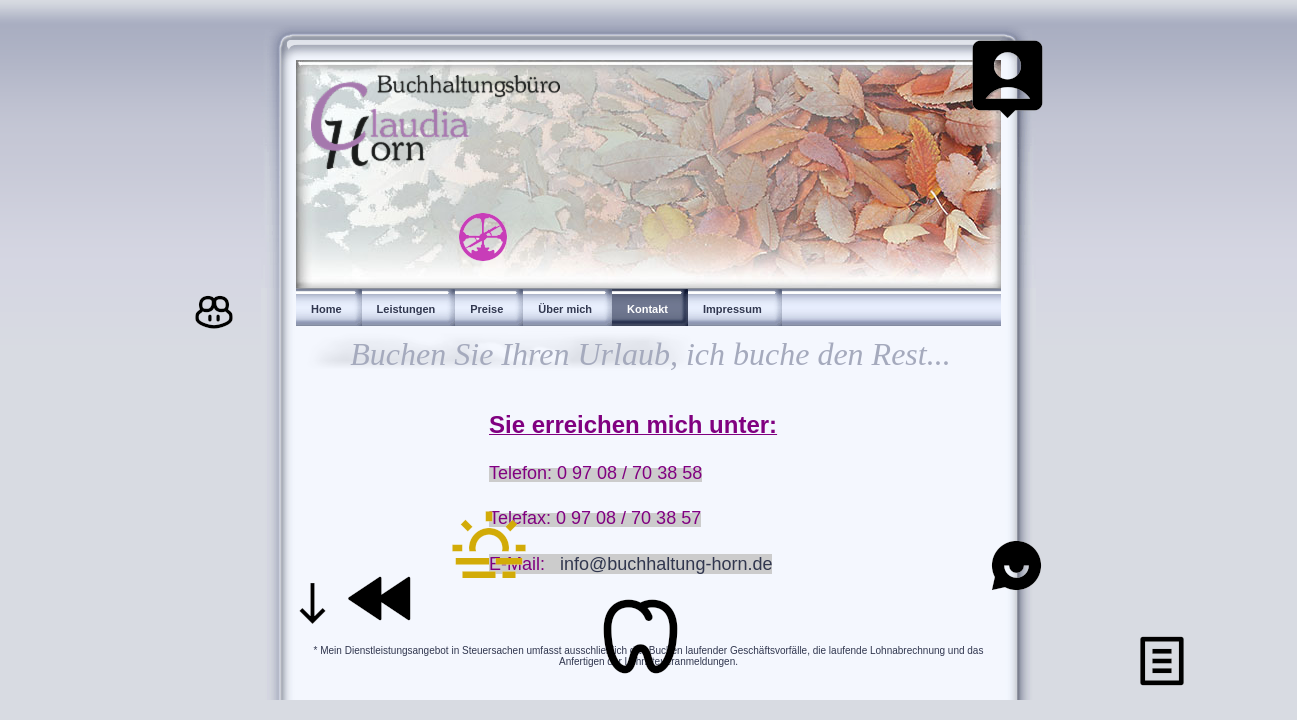 This screenshot has width=1297, height=720. Describe the element at coordinates (312, 603) in the screenshot. I see `scroll down for more content` at that location.